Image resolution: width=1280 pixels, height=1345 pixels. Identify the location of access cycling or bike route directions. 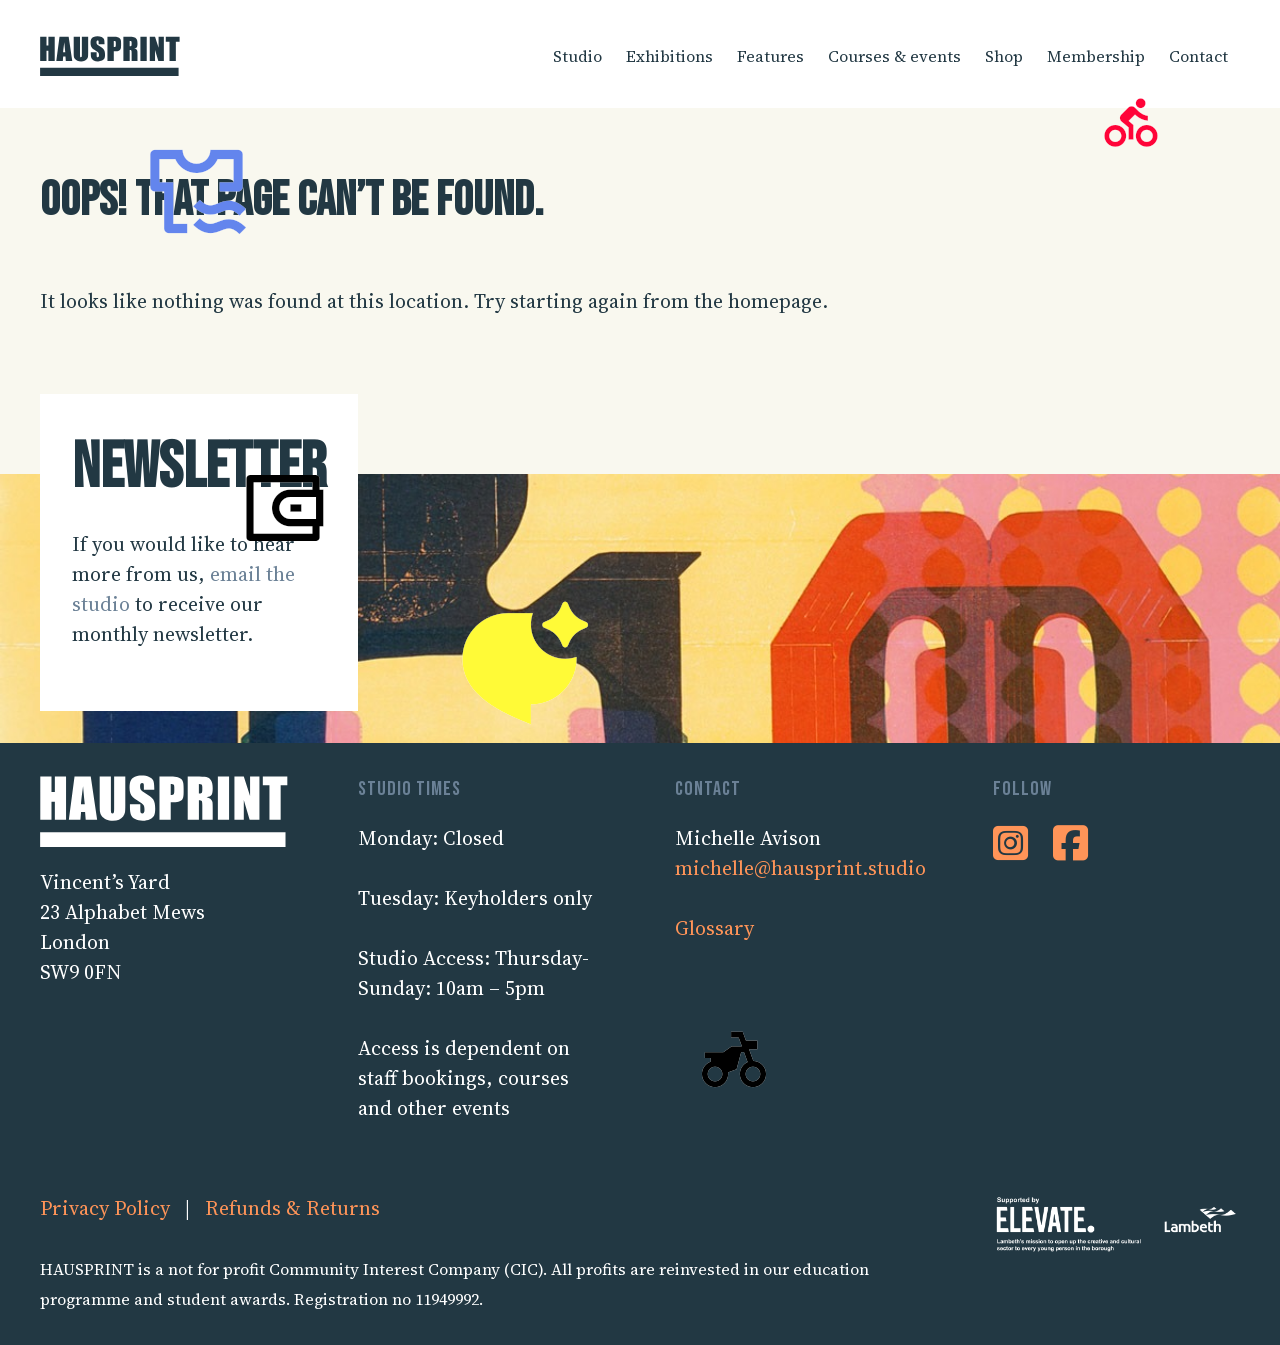
(1131, 125).